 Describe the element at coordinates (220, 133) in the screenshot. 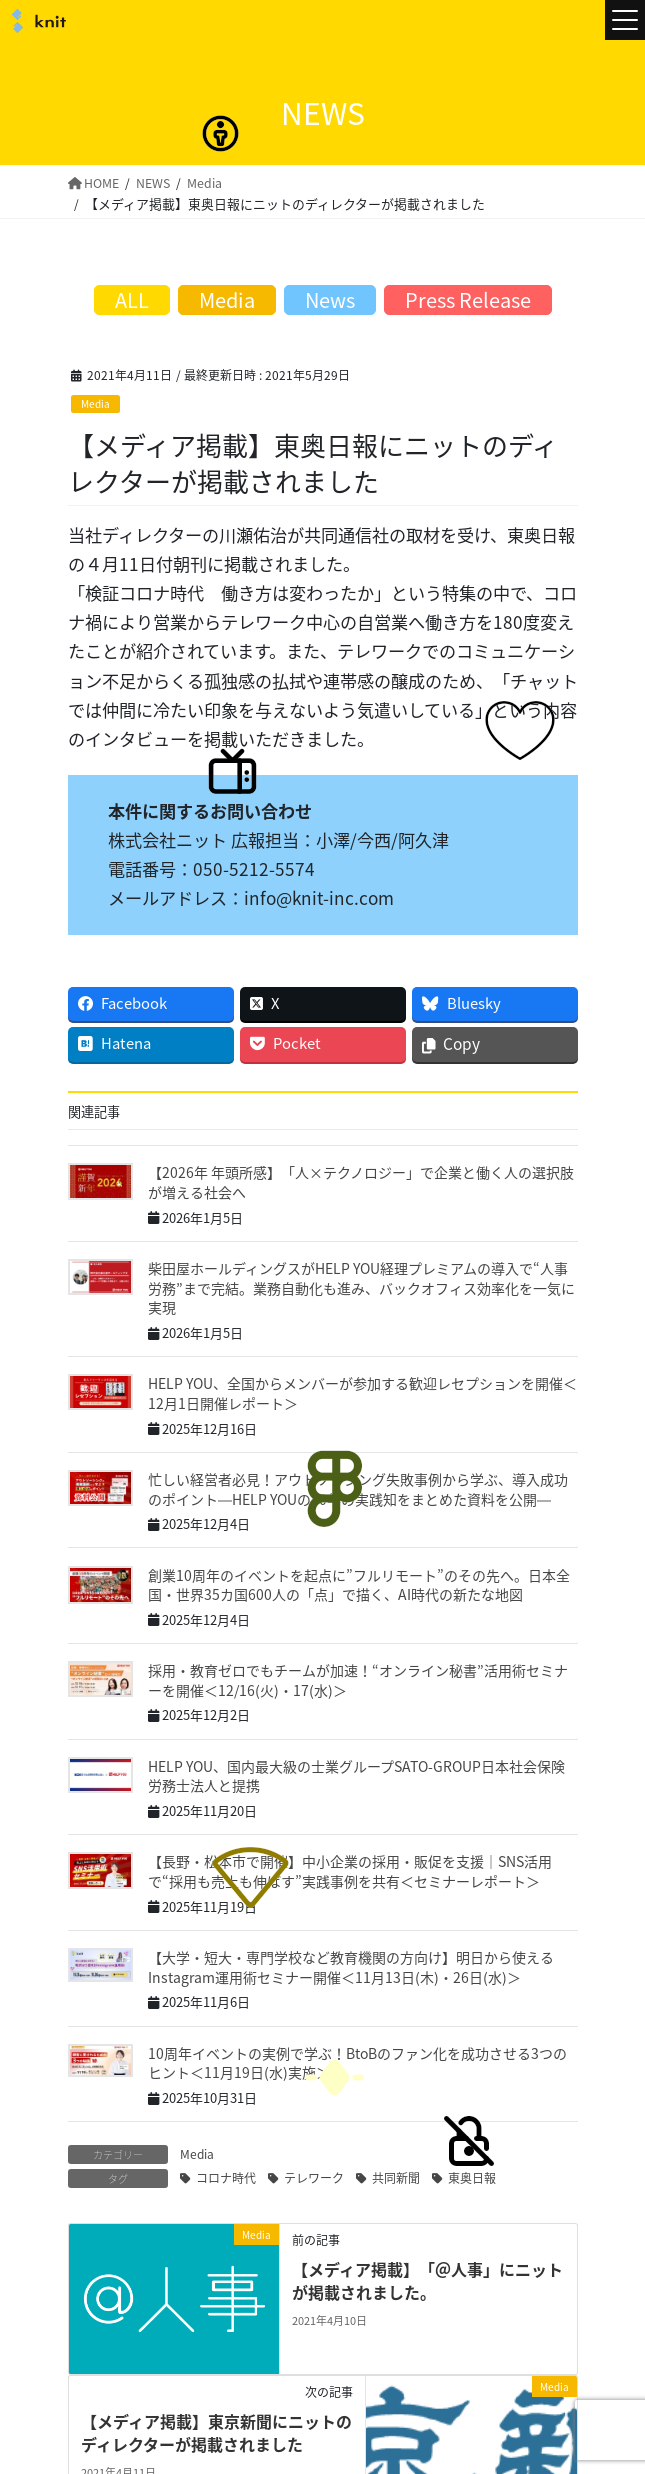

I see `indicates creative commons attribution license required` at that location.